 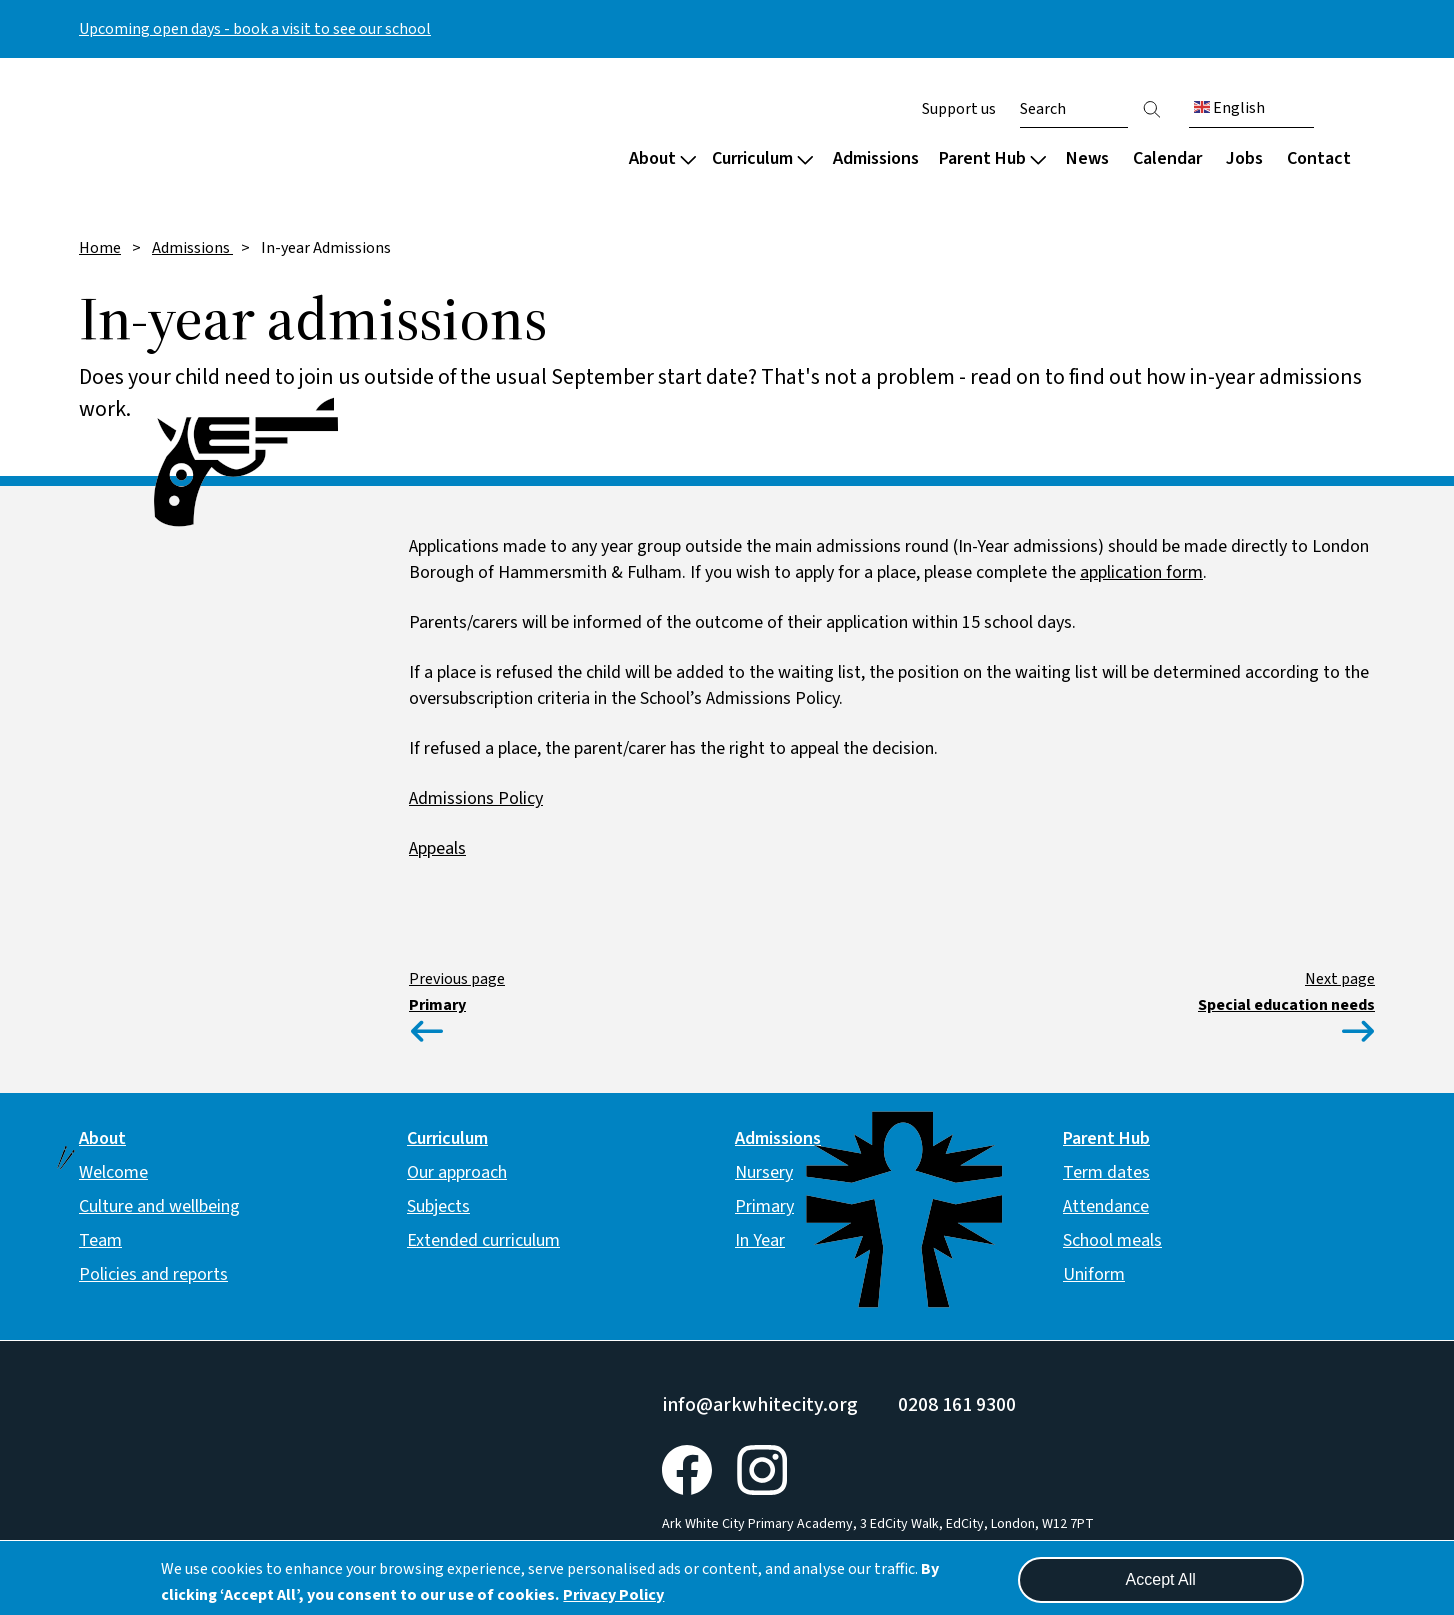 What do you see at coordinates (903, 1208) in the screenshot?
I see `indicates player has an active power-up or buff` at bounding box center [903, 1208].